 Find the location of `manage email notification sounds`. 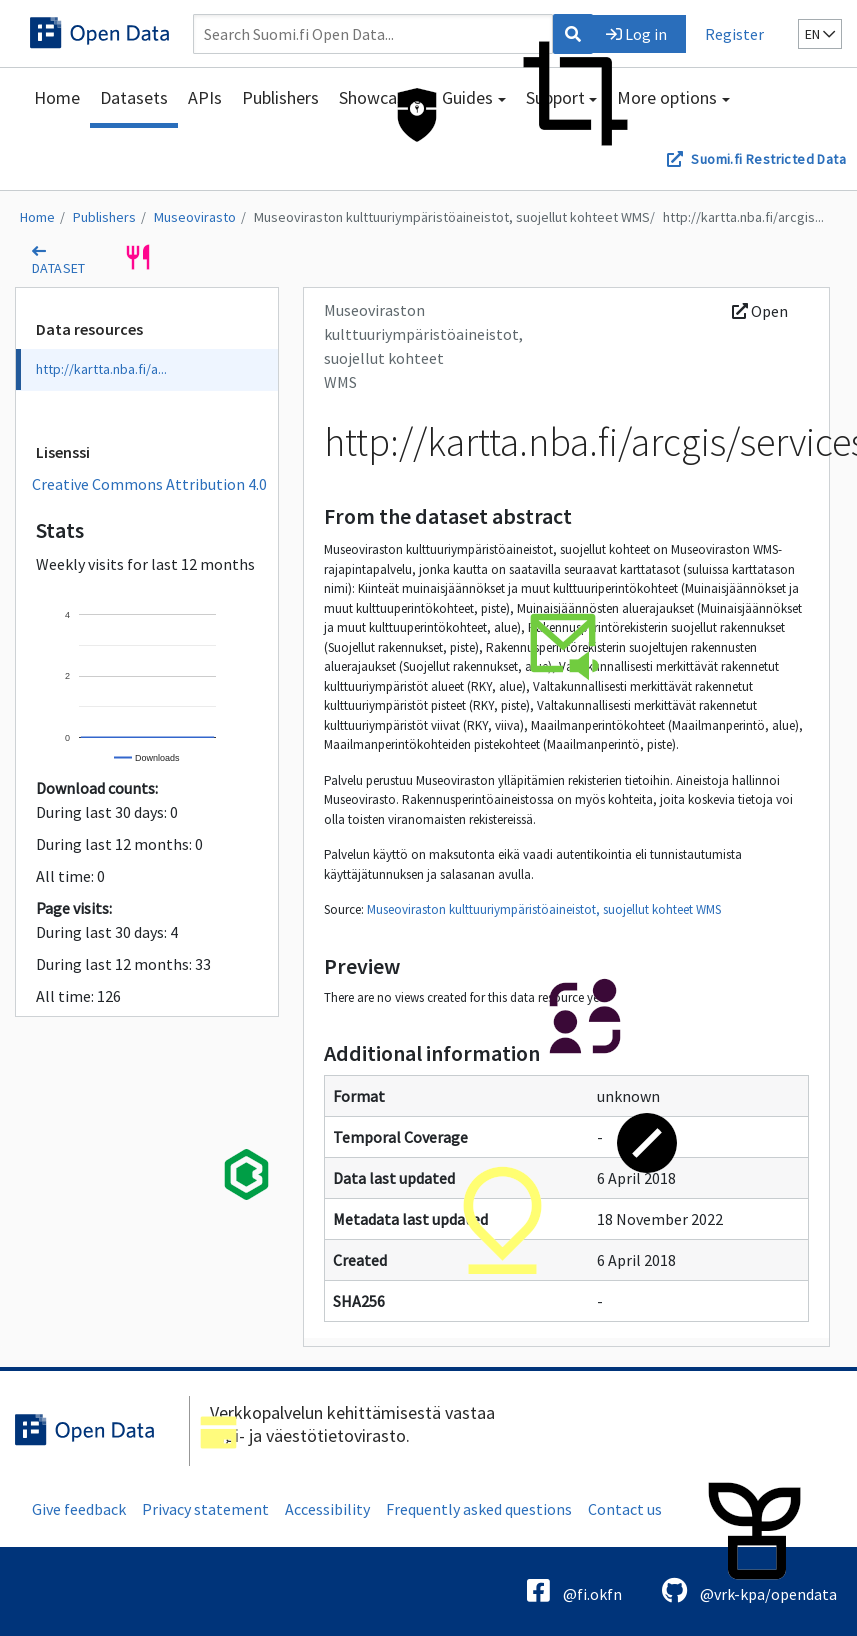

manage email notification sounds is located at coordinates (563, 643).